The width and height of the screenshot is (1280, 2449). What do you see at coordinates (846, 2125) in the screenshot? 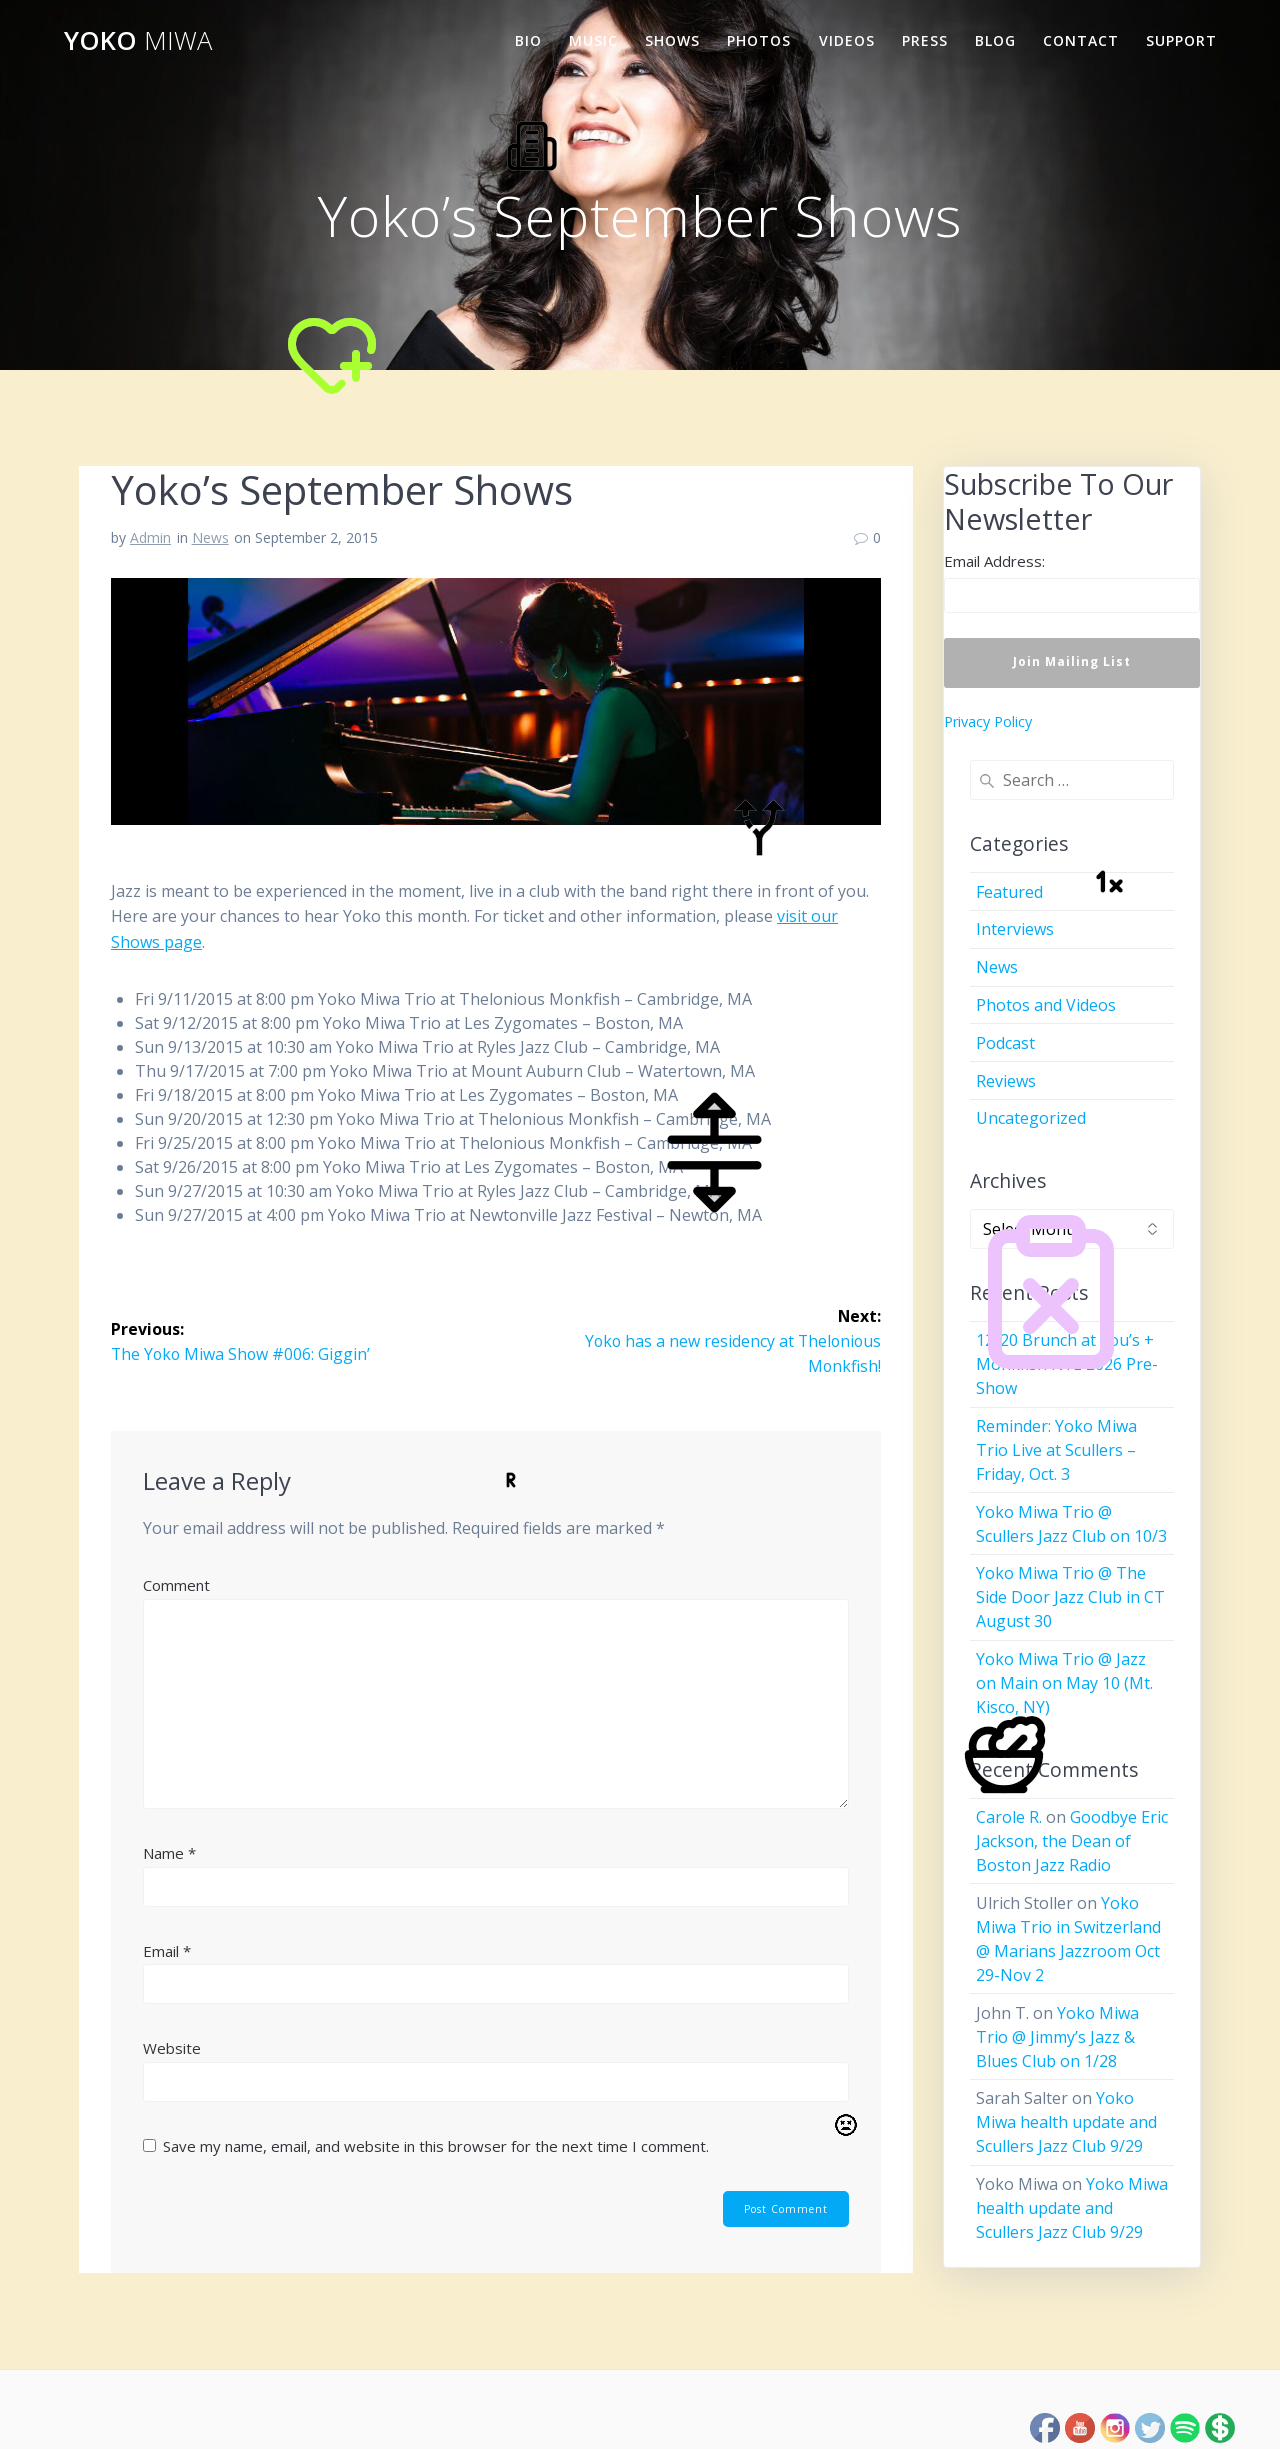
I see `submit negative feedback or rating` at bounding box center [846, 2125].